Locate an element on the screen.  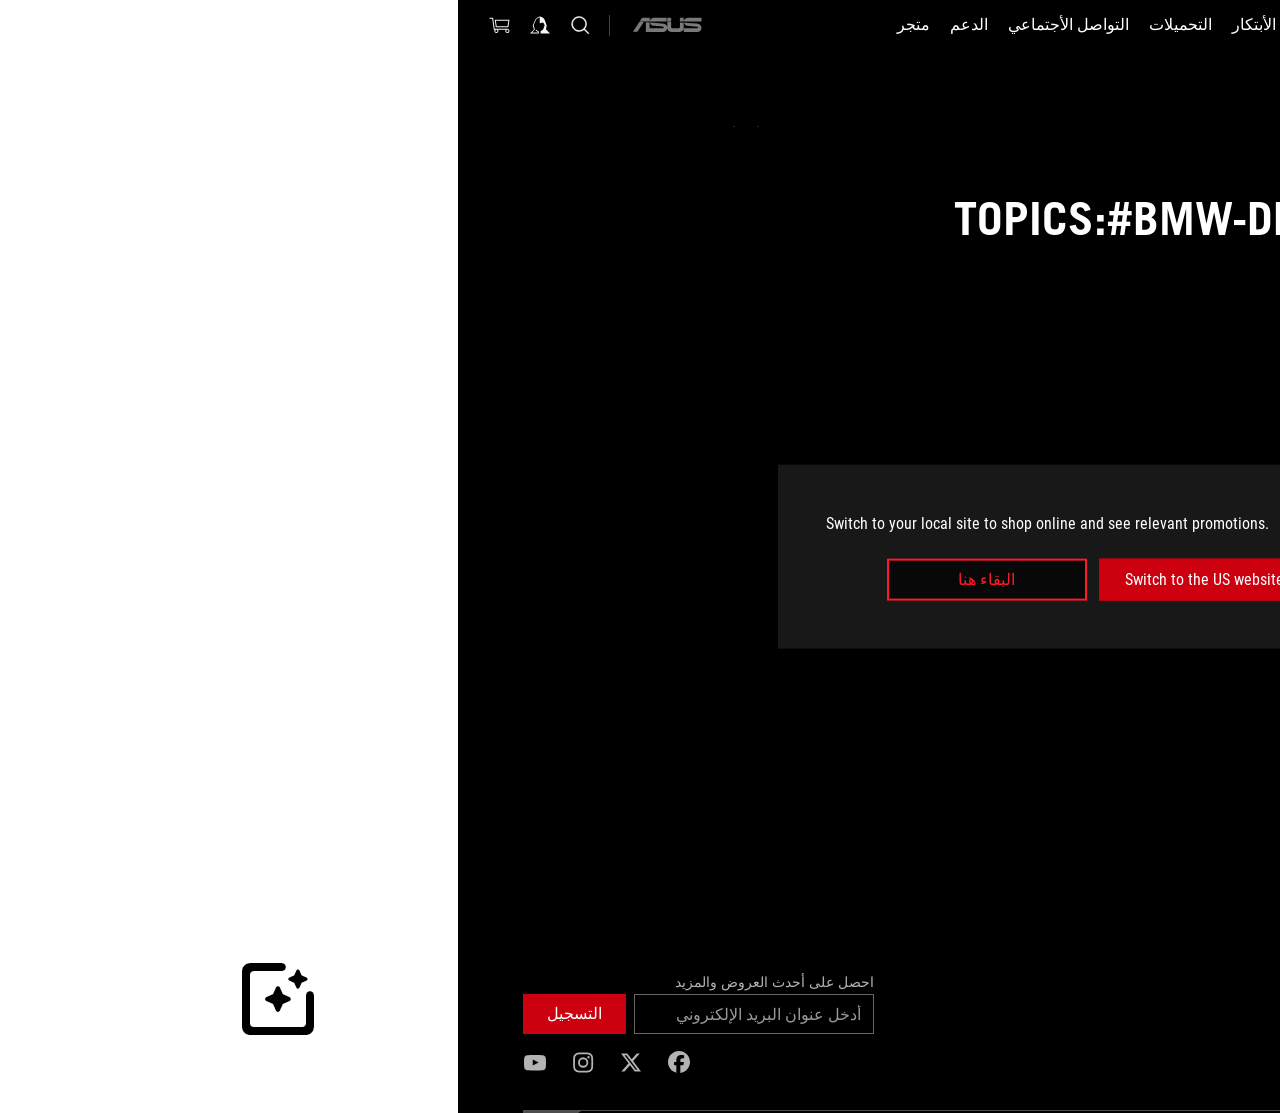
apply filters or effects to a photo is located at coordinates (278, 999).